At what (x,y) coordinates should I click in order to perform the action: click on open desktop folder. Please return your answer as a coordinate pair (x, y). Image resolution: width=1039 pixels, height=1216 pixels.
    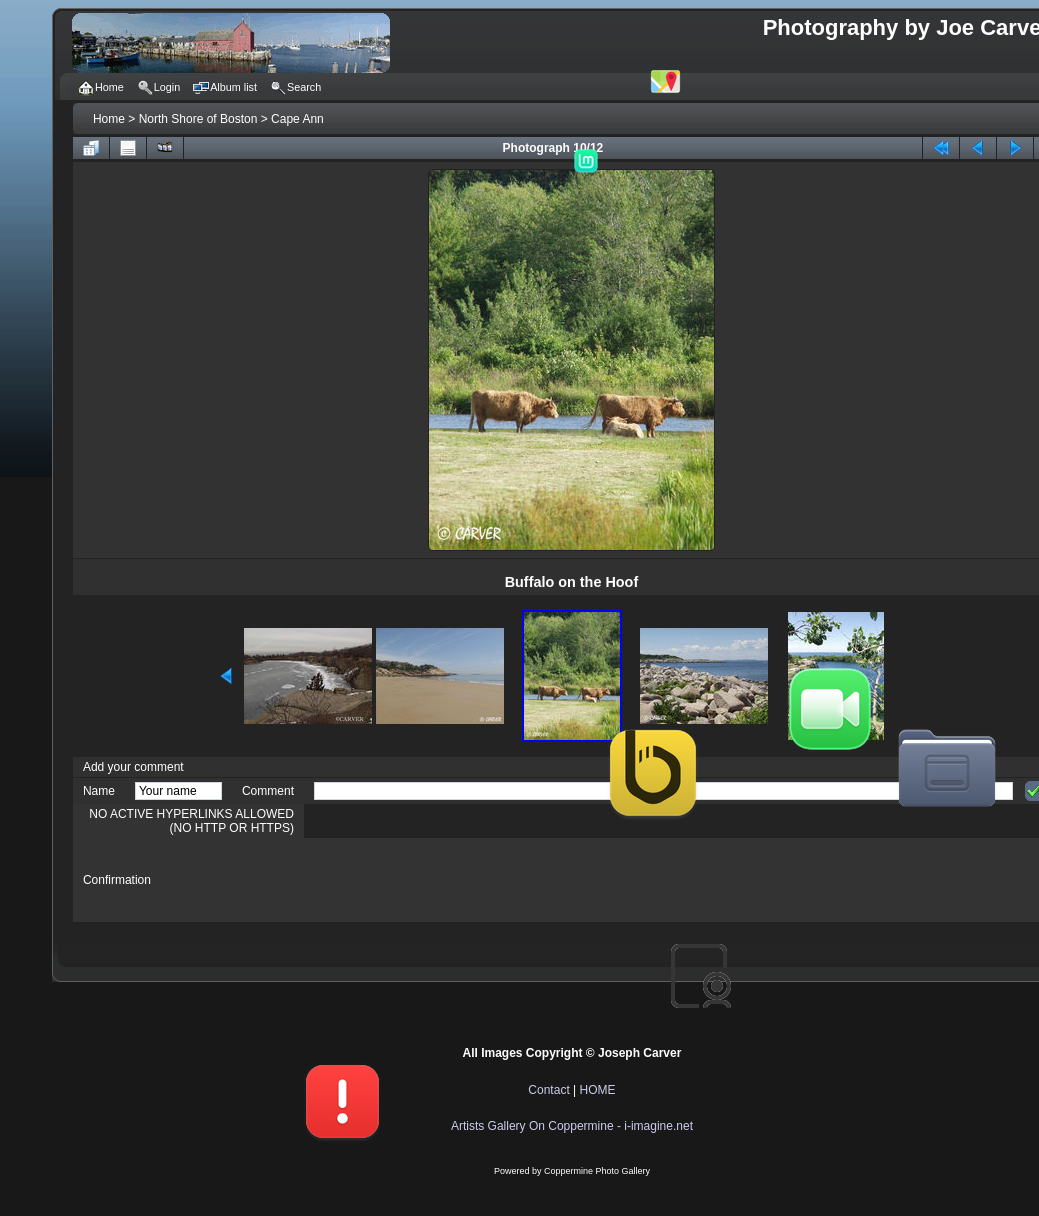
    Looking at the image, I should click on (947, 768).